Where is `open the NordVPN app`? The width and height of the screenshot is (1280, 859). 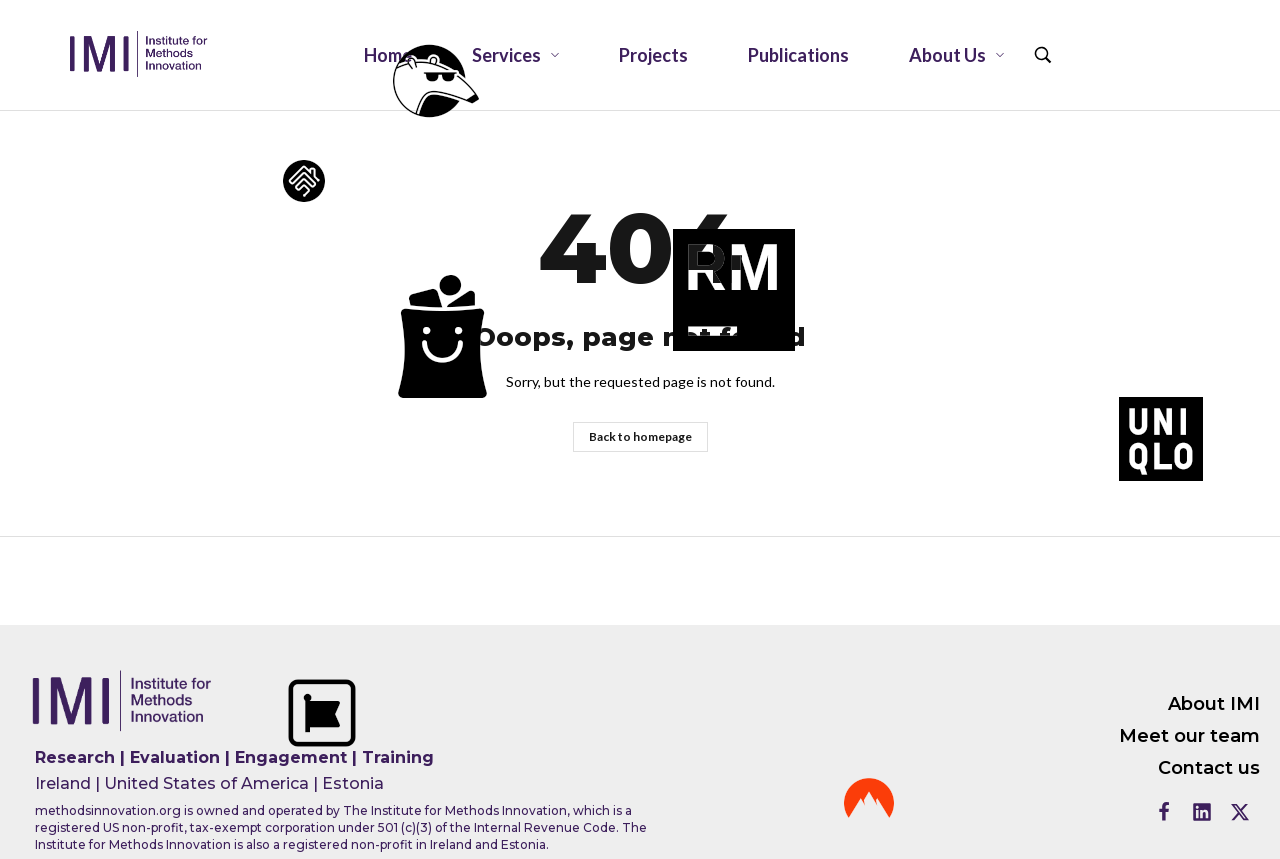
open the NordVPN app is located at coordinates (869, 798).